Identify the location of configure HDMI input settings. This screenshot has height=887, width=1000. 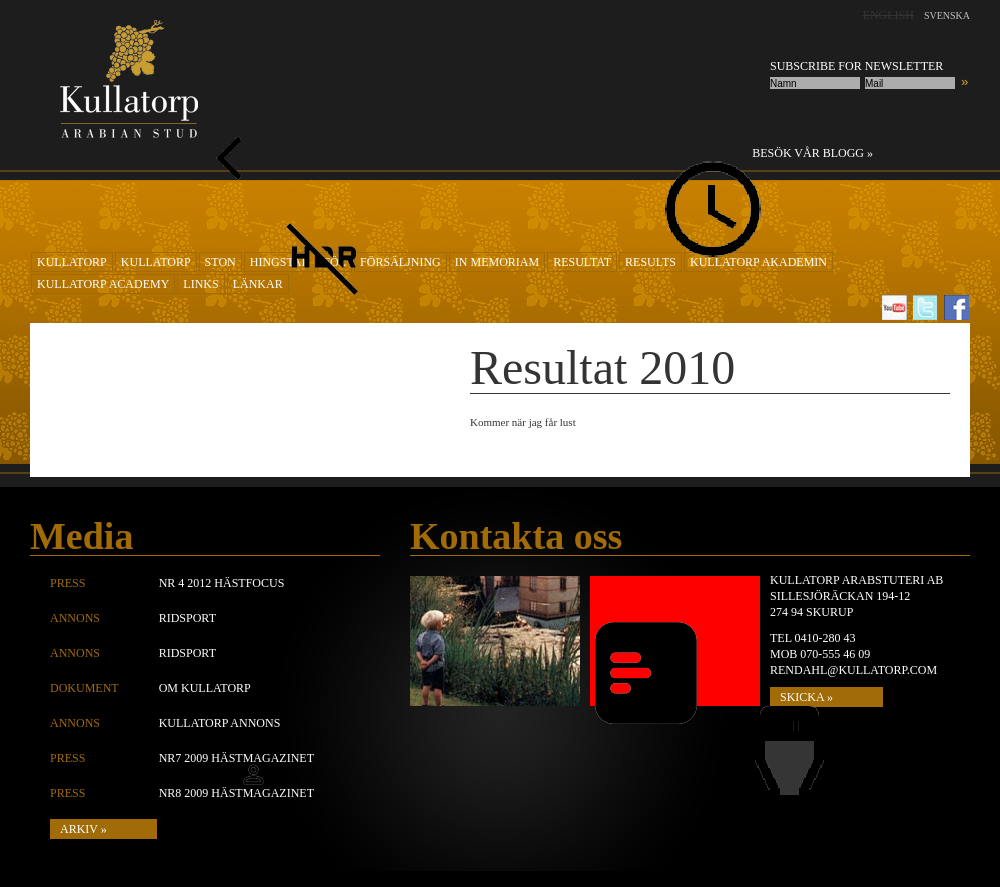
(789, 755).